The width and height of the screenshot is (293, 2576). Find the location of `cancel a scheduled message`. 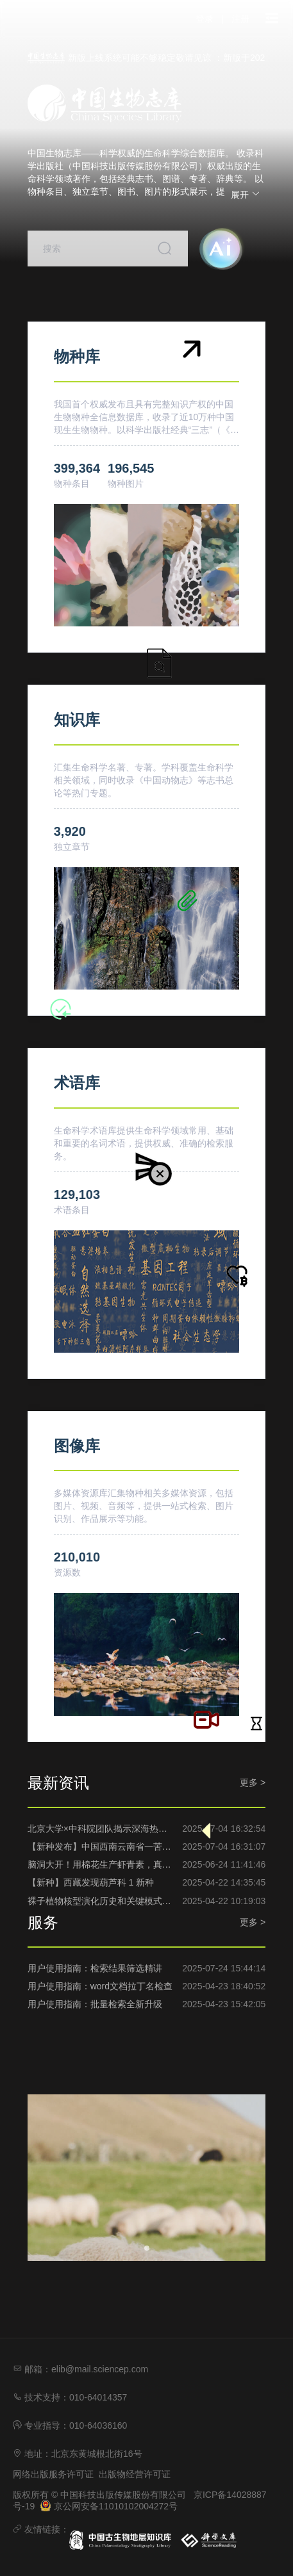

cancel a scheduled message is located at coordinates (153, 1166).